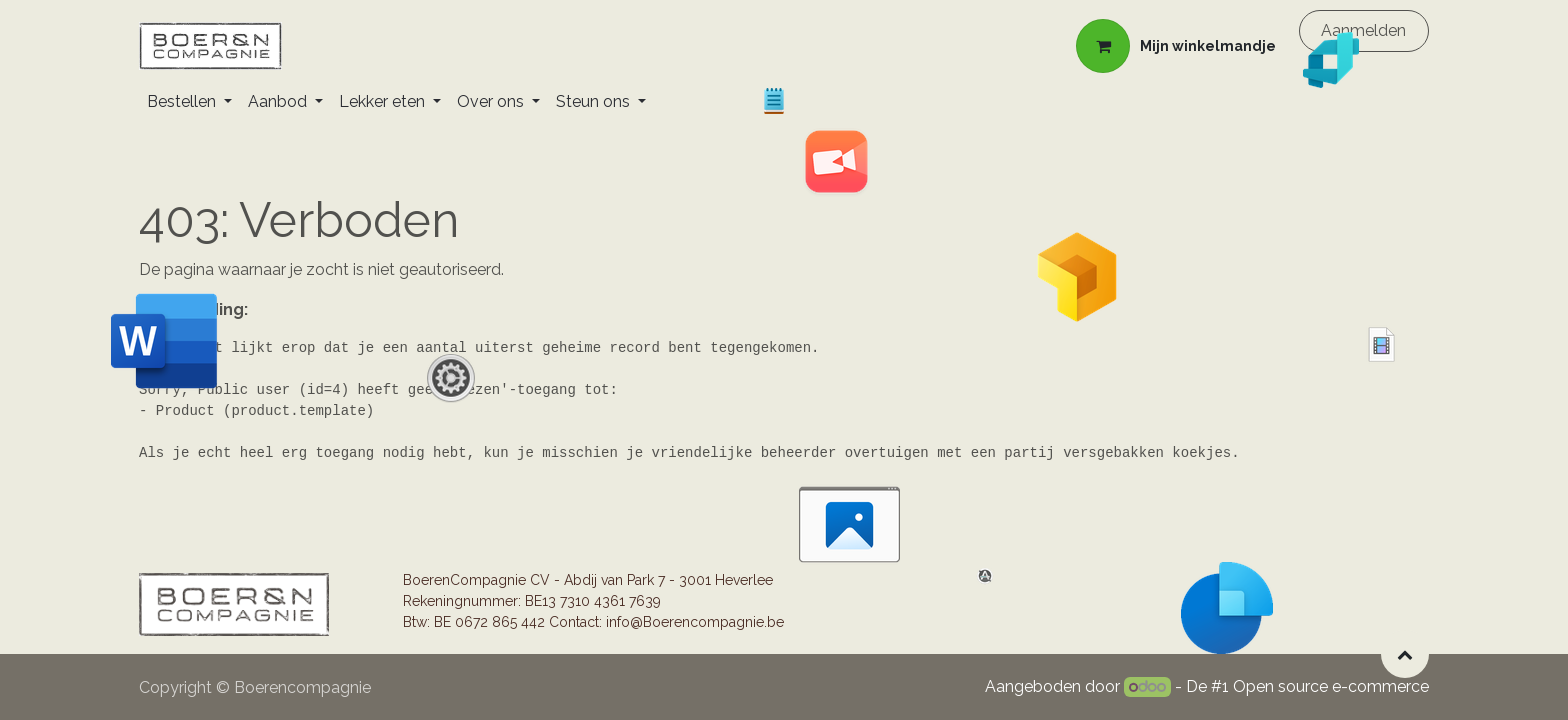 The height and width of the screenshot is (720, 1568). I want to click on open system settings, so click(451, 378).